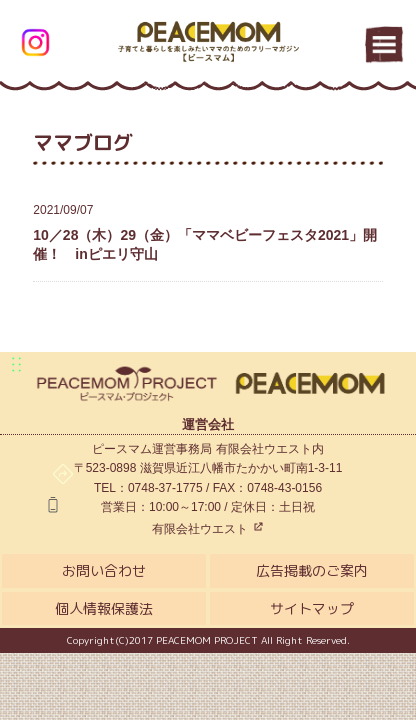  What do you see at coordinates (53, 505) in the screenshot?
I see `indicates low battery status` at bounding box center [53, 505].